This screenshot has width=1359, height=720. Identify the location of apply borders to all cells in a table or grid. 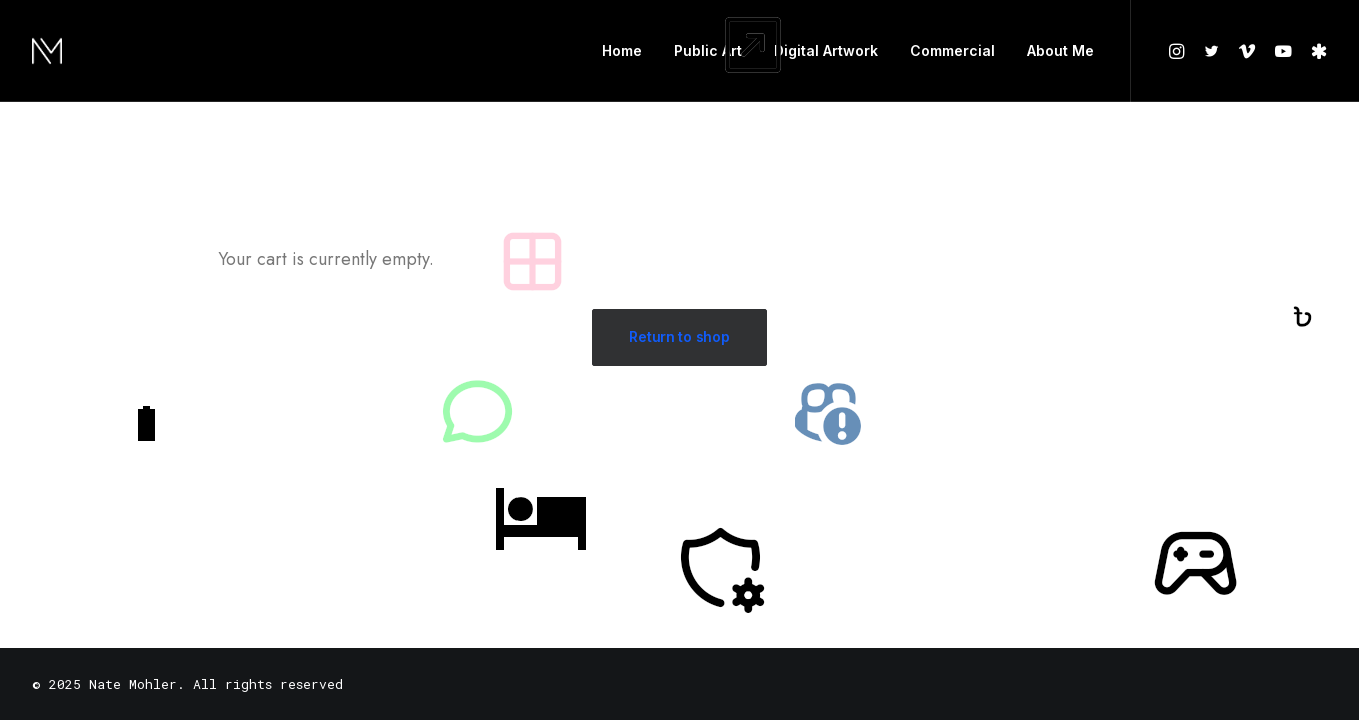
(532, 261).